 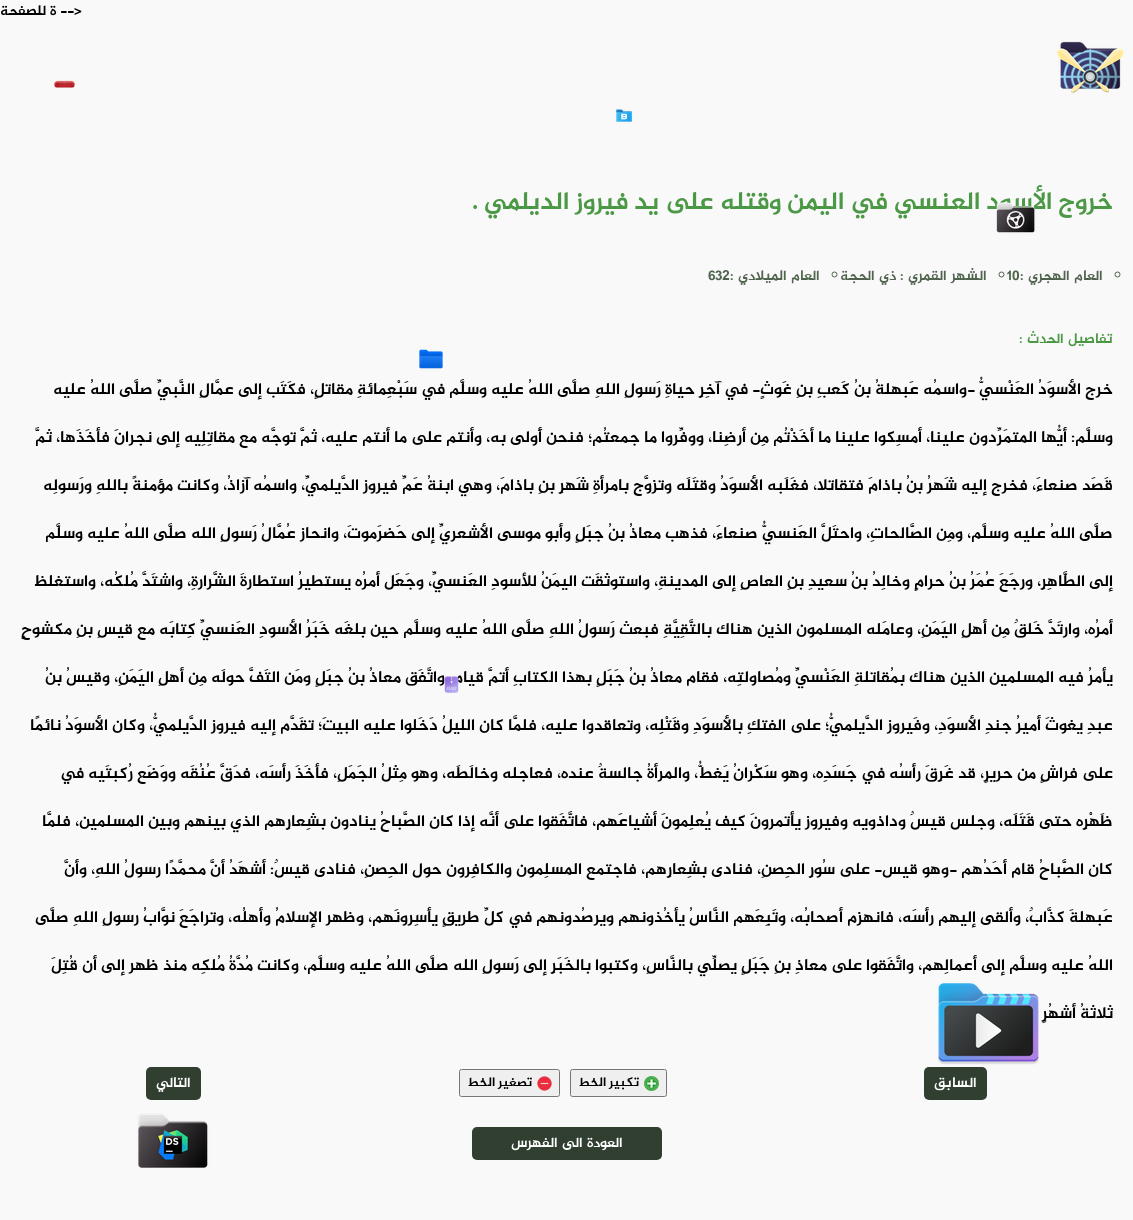 I want to click on open your movies folder, so click(x=988, y=1025).